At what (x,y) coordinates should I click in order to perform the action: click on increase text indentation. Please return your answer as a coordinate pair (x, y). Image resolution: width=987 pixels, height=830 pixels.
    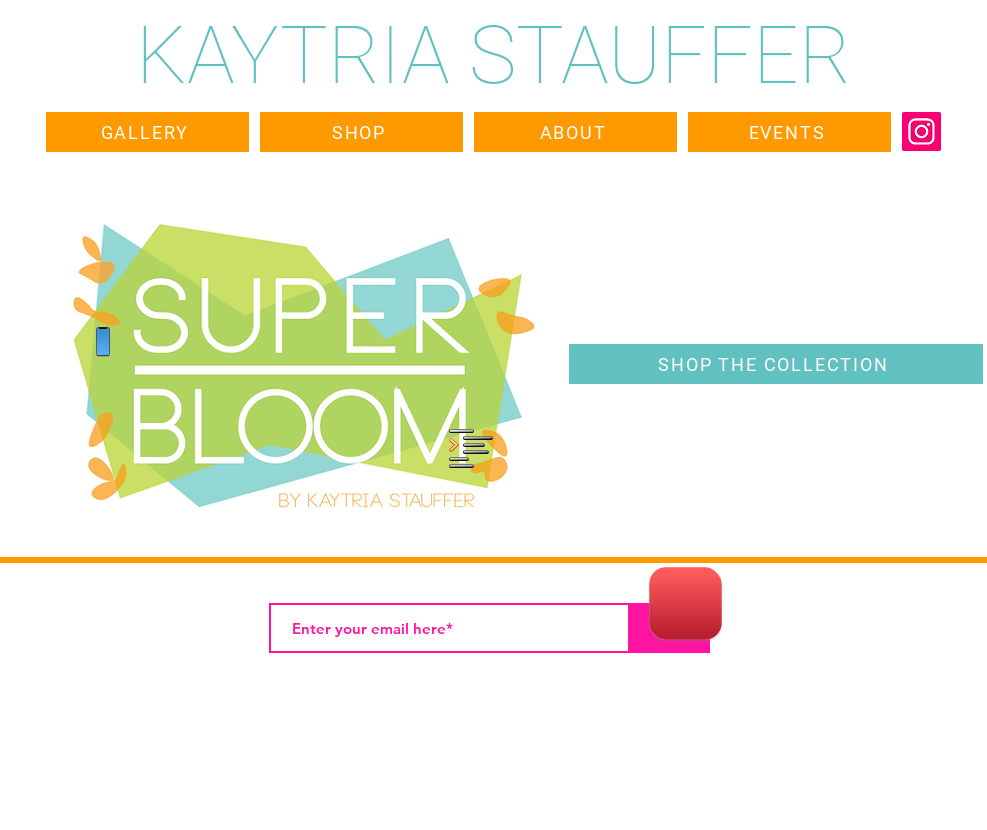
    Looking at the image, I should click on (471, 450).